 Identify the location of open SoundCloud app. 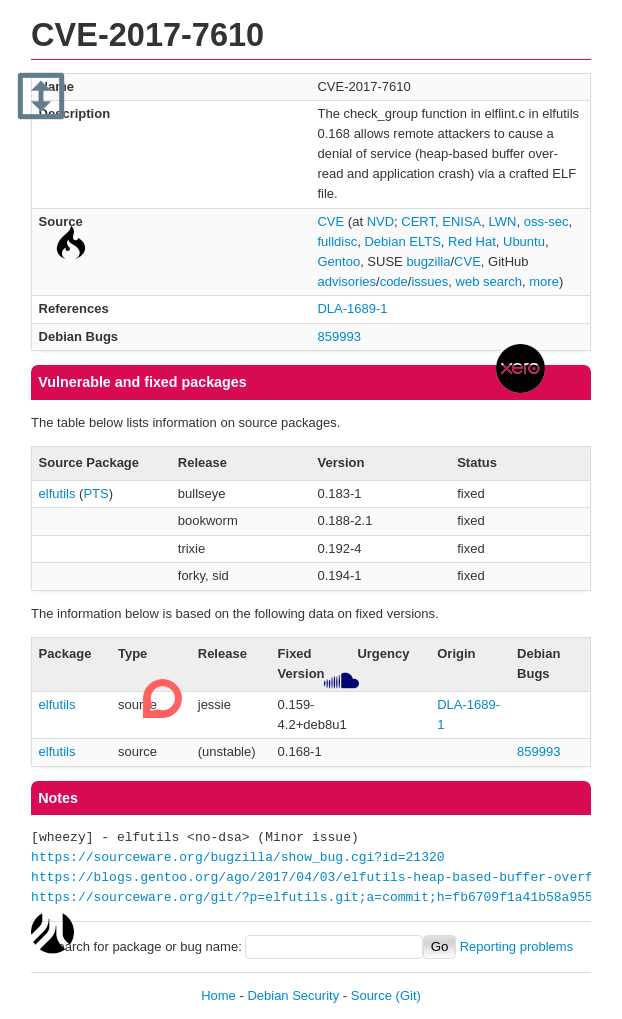
(341, 680).